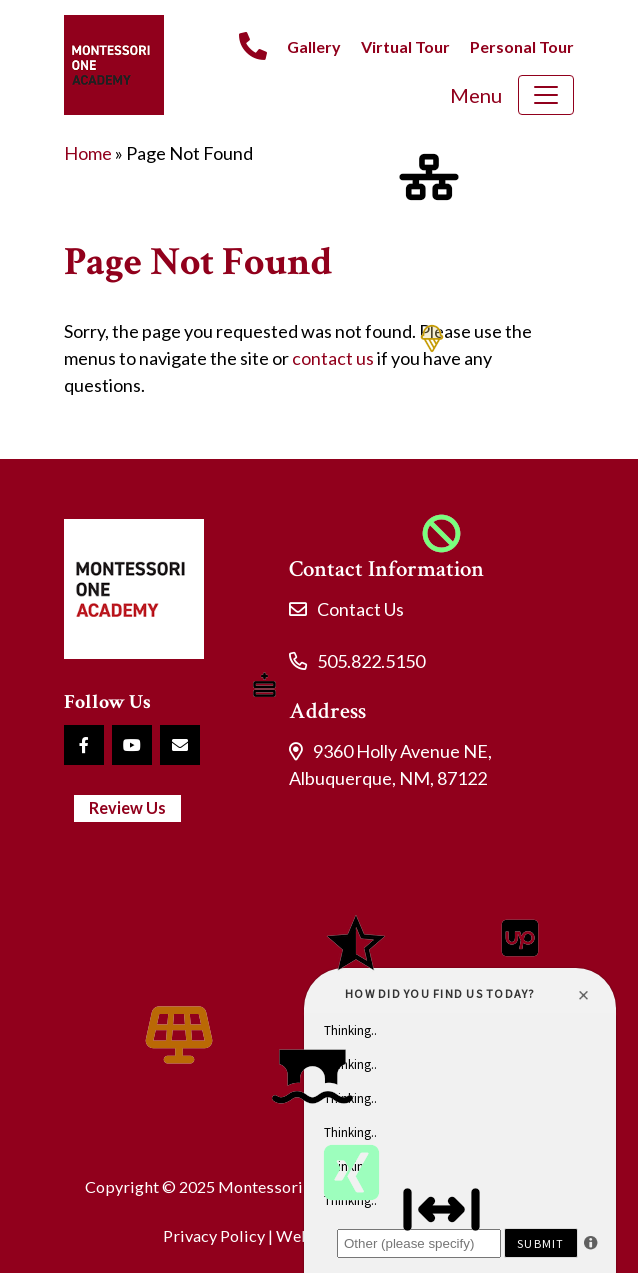 Image resolution: width=638 pixels, height=1273 pixels. I want to click on add a new row above, so click(264, 686).